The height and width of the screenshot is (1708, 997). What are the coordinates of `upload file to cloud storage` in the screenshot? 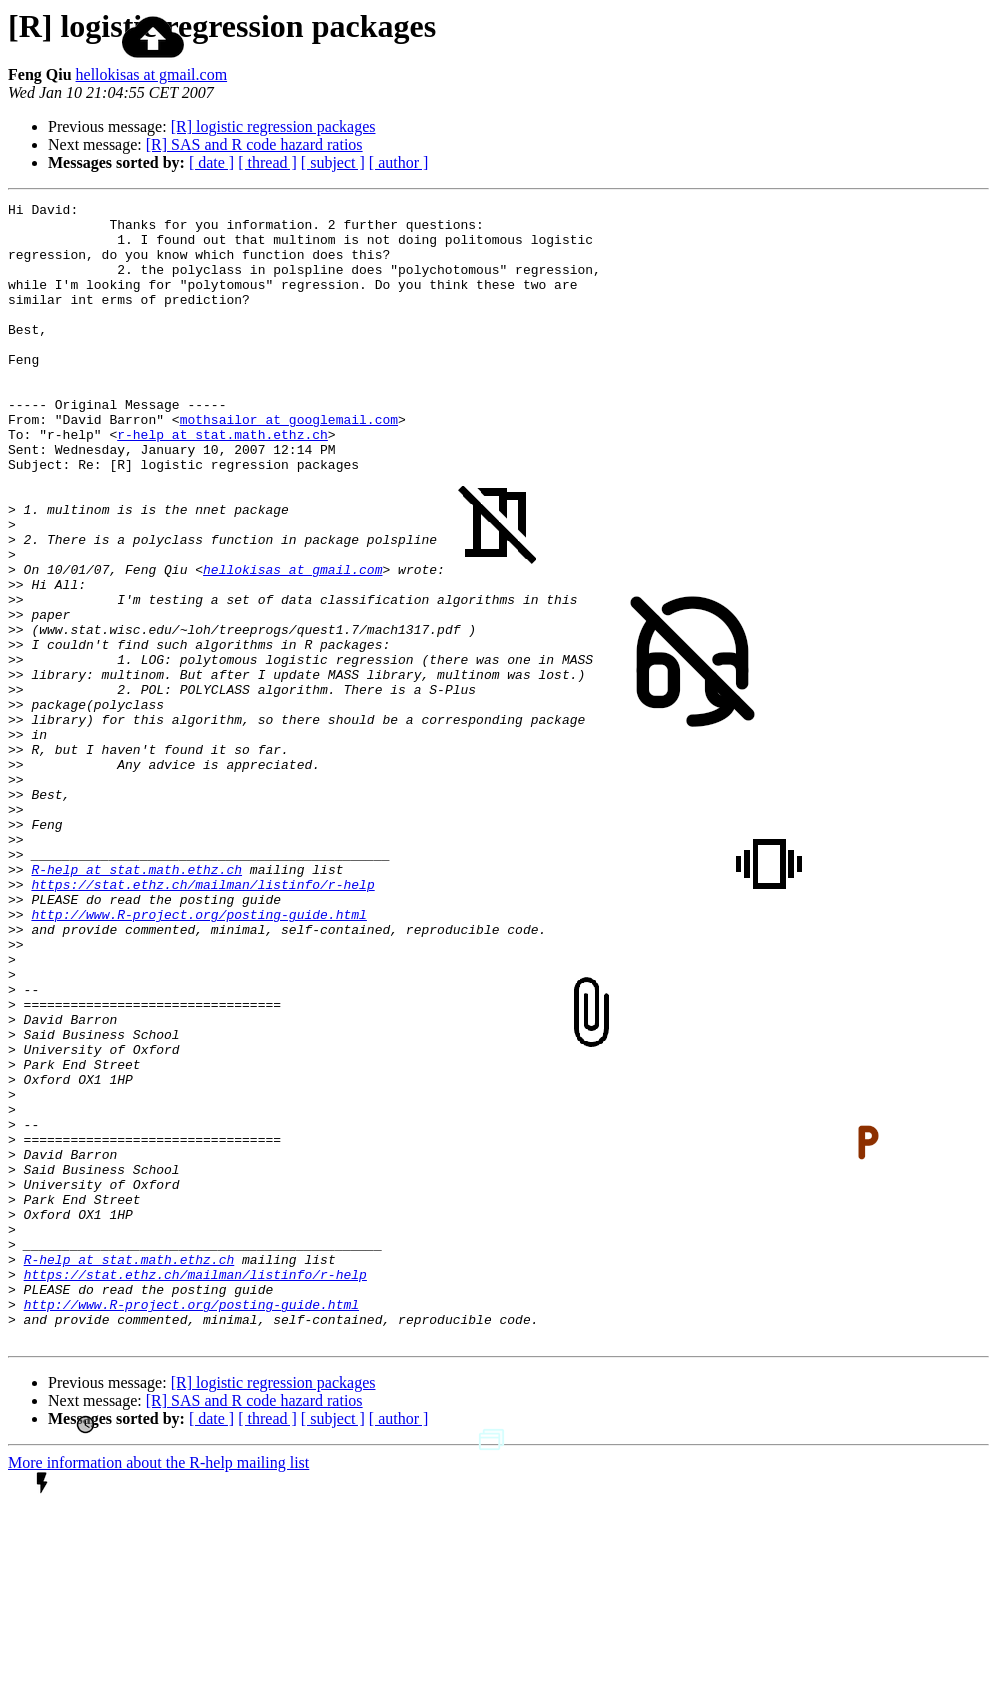 It's located at (153, 37).